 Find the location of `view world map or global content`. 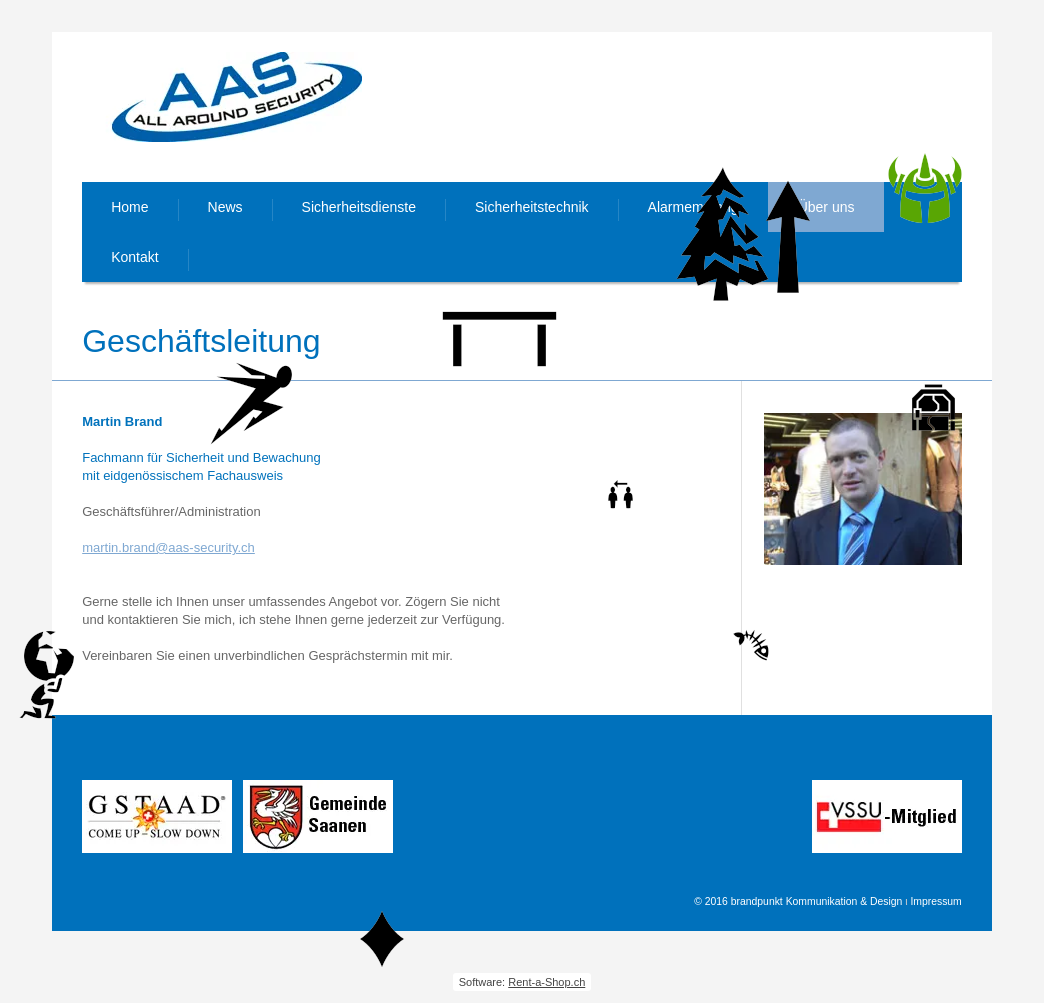

view world map or global content is located at coordinates (49, 674).